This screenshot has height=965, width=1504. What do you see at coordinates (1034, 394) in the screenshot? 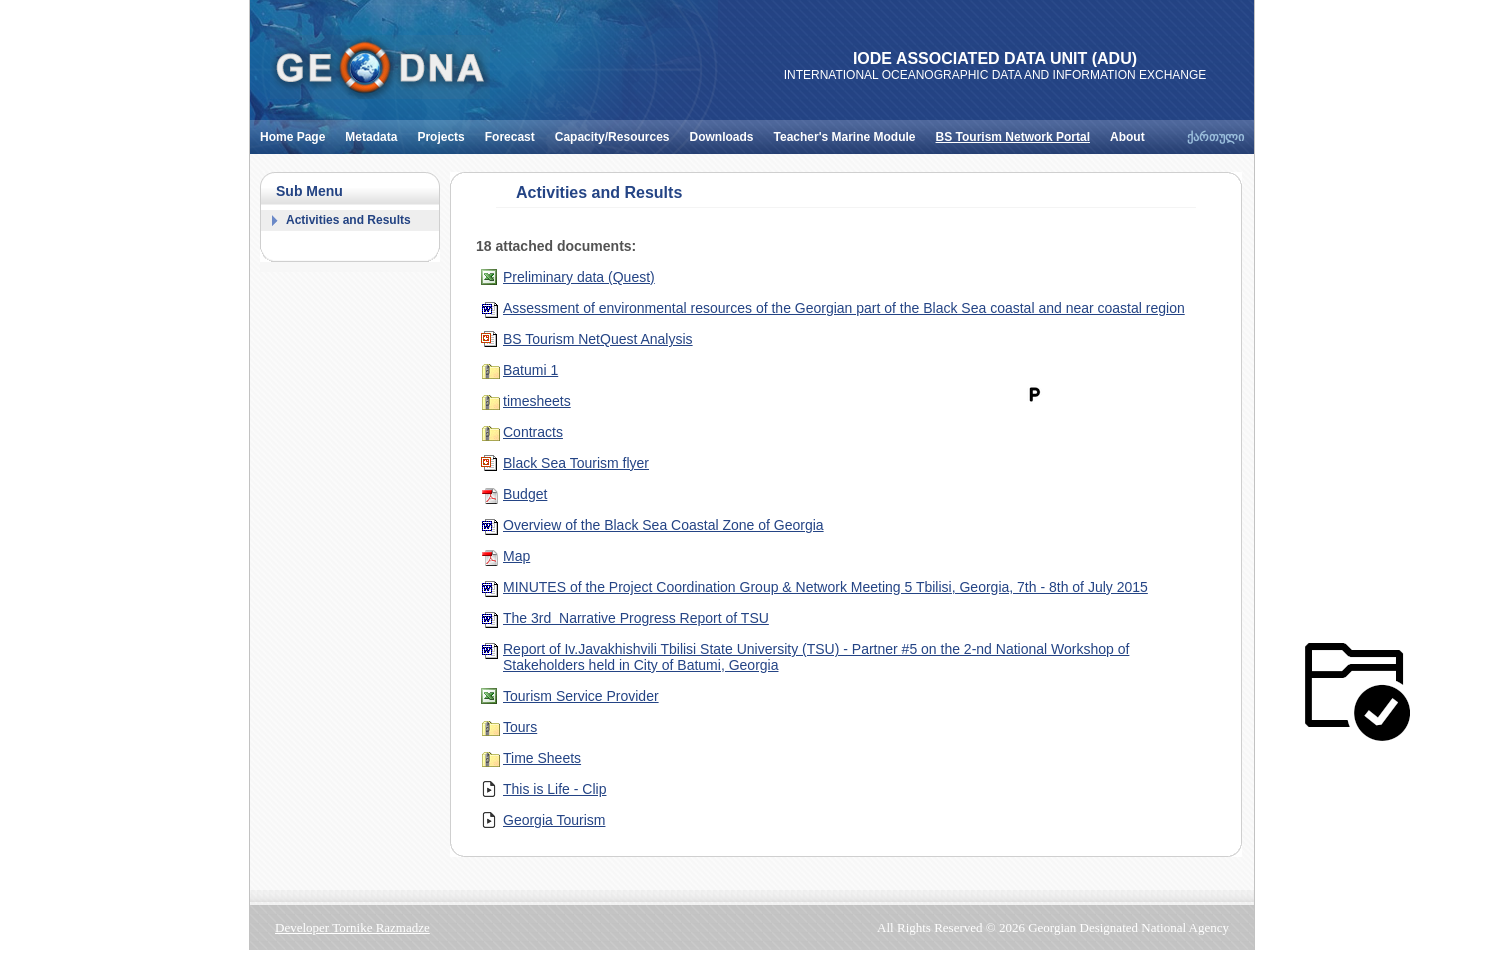
I see `find nearby parking locations` at bounding box center [1034, 394].